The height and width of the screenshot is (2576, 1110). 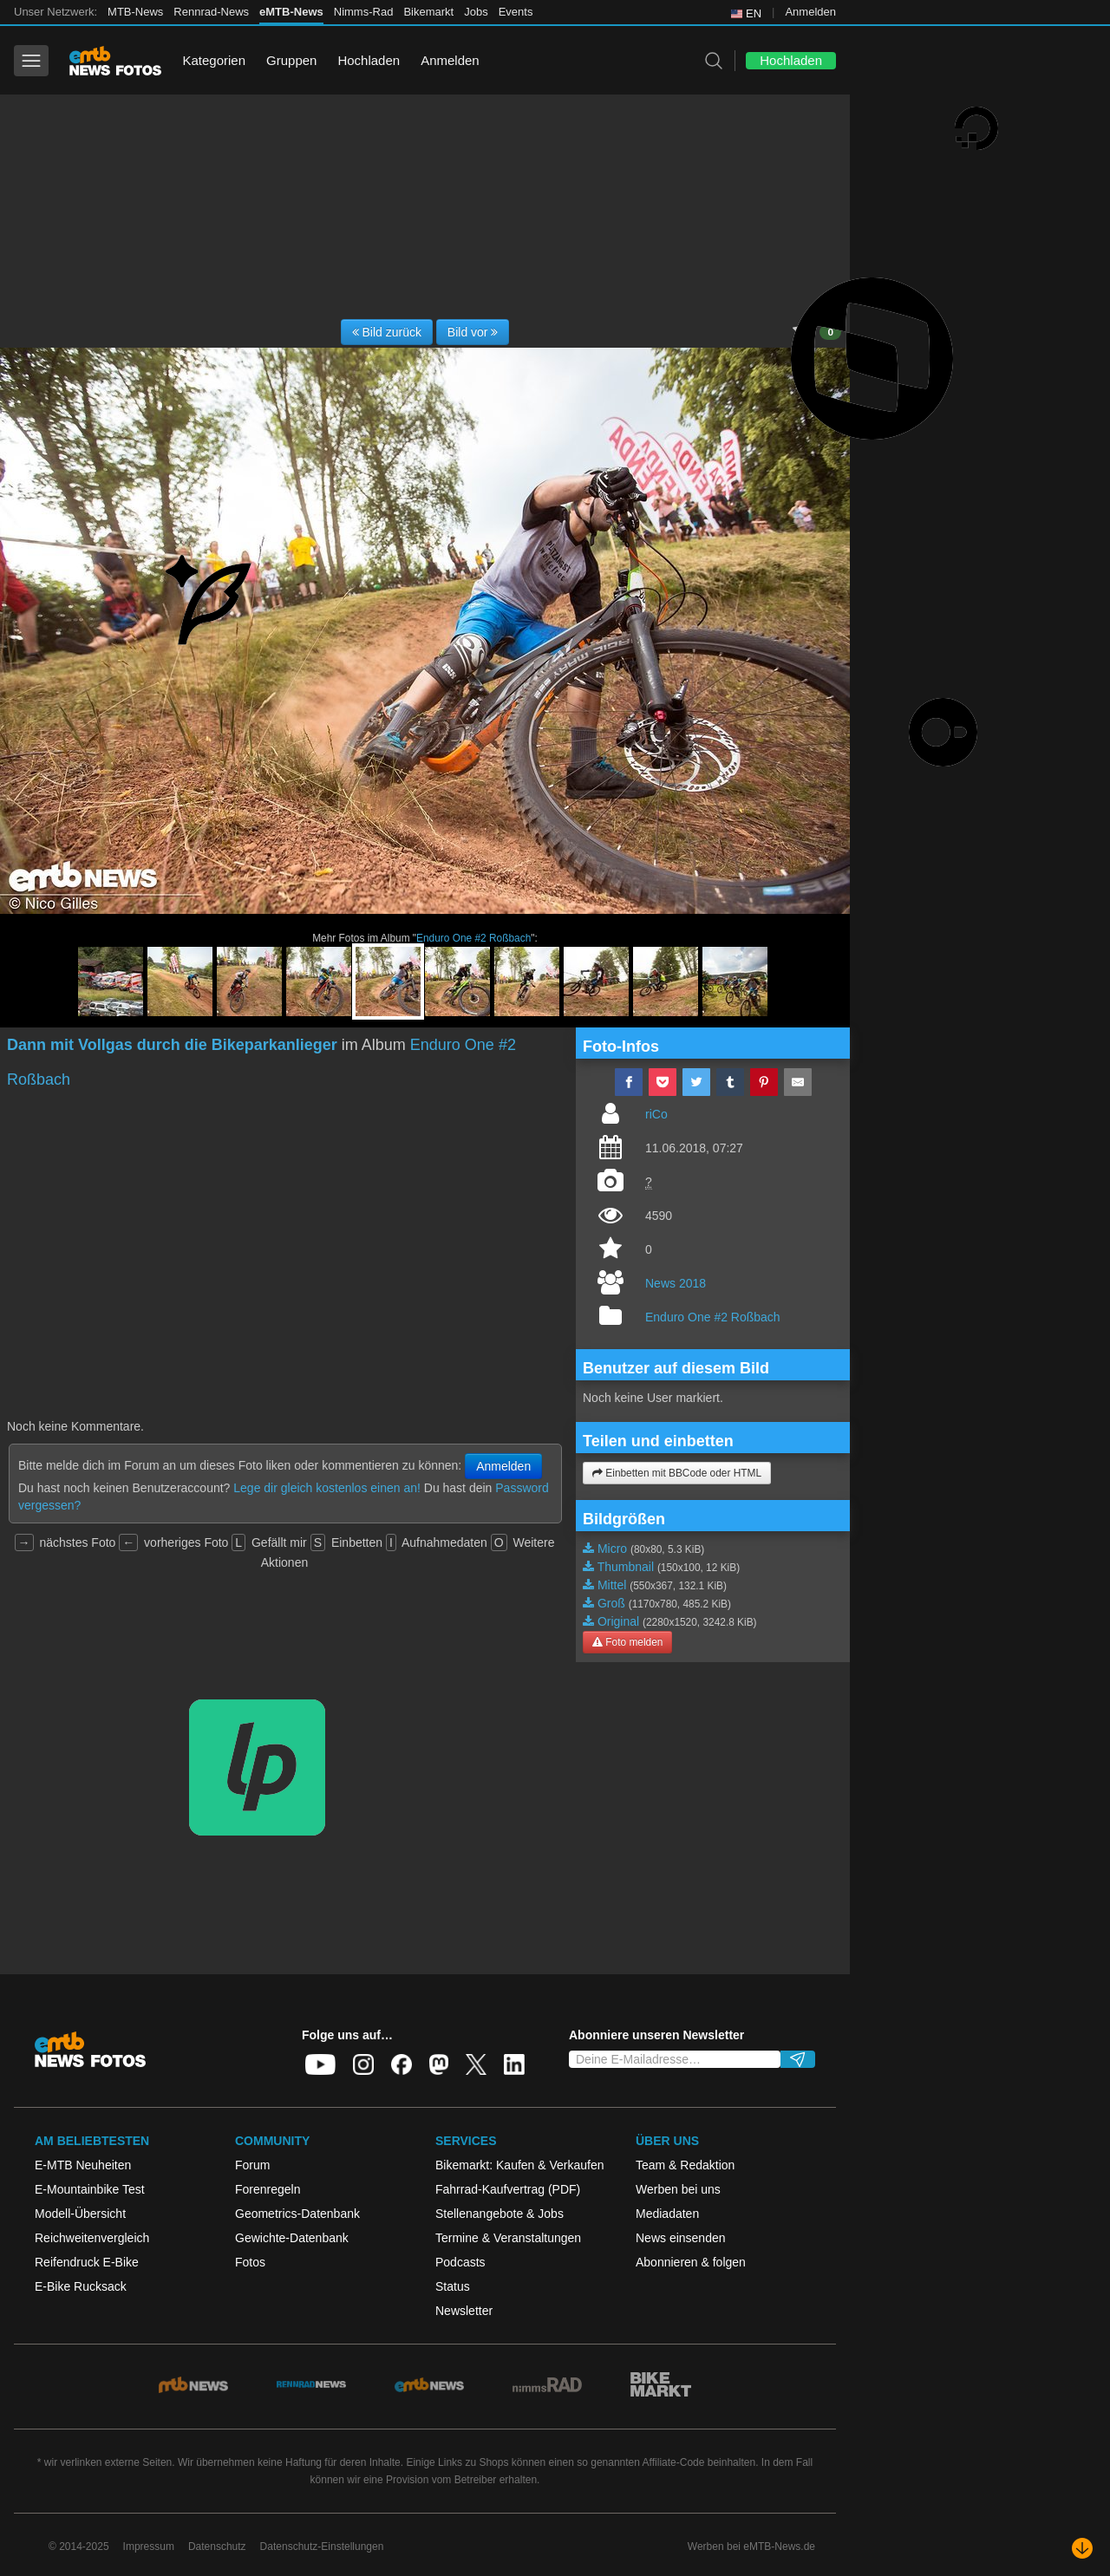 What do you see at coordinates (872, 358) in the screenshot?
I see `totvs company logo` at bounding box center [872, 358].